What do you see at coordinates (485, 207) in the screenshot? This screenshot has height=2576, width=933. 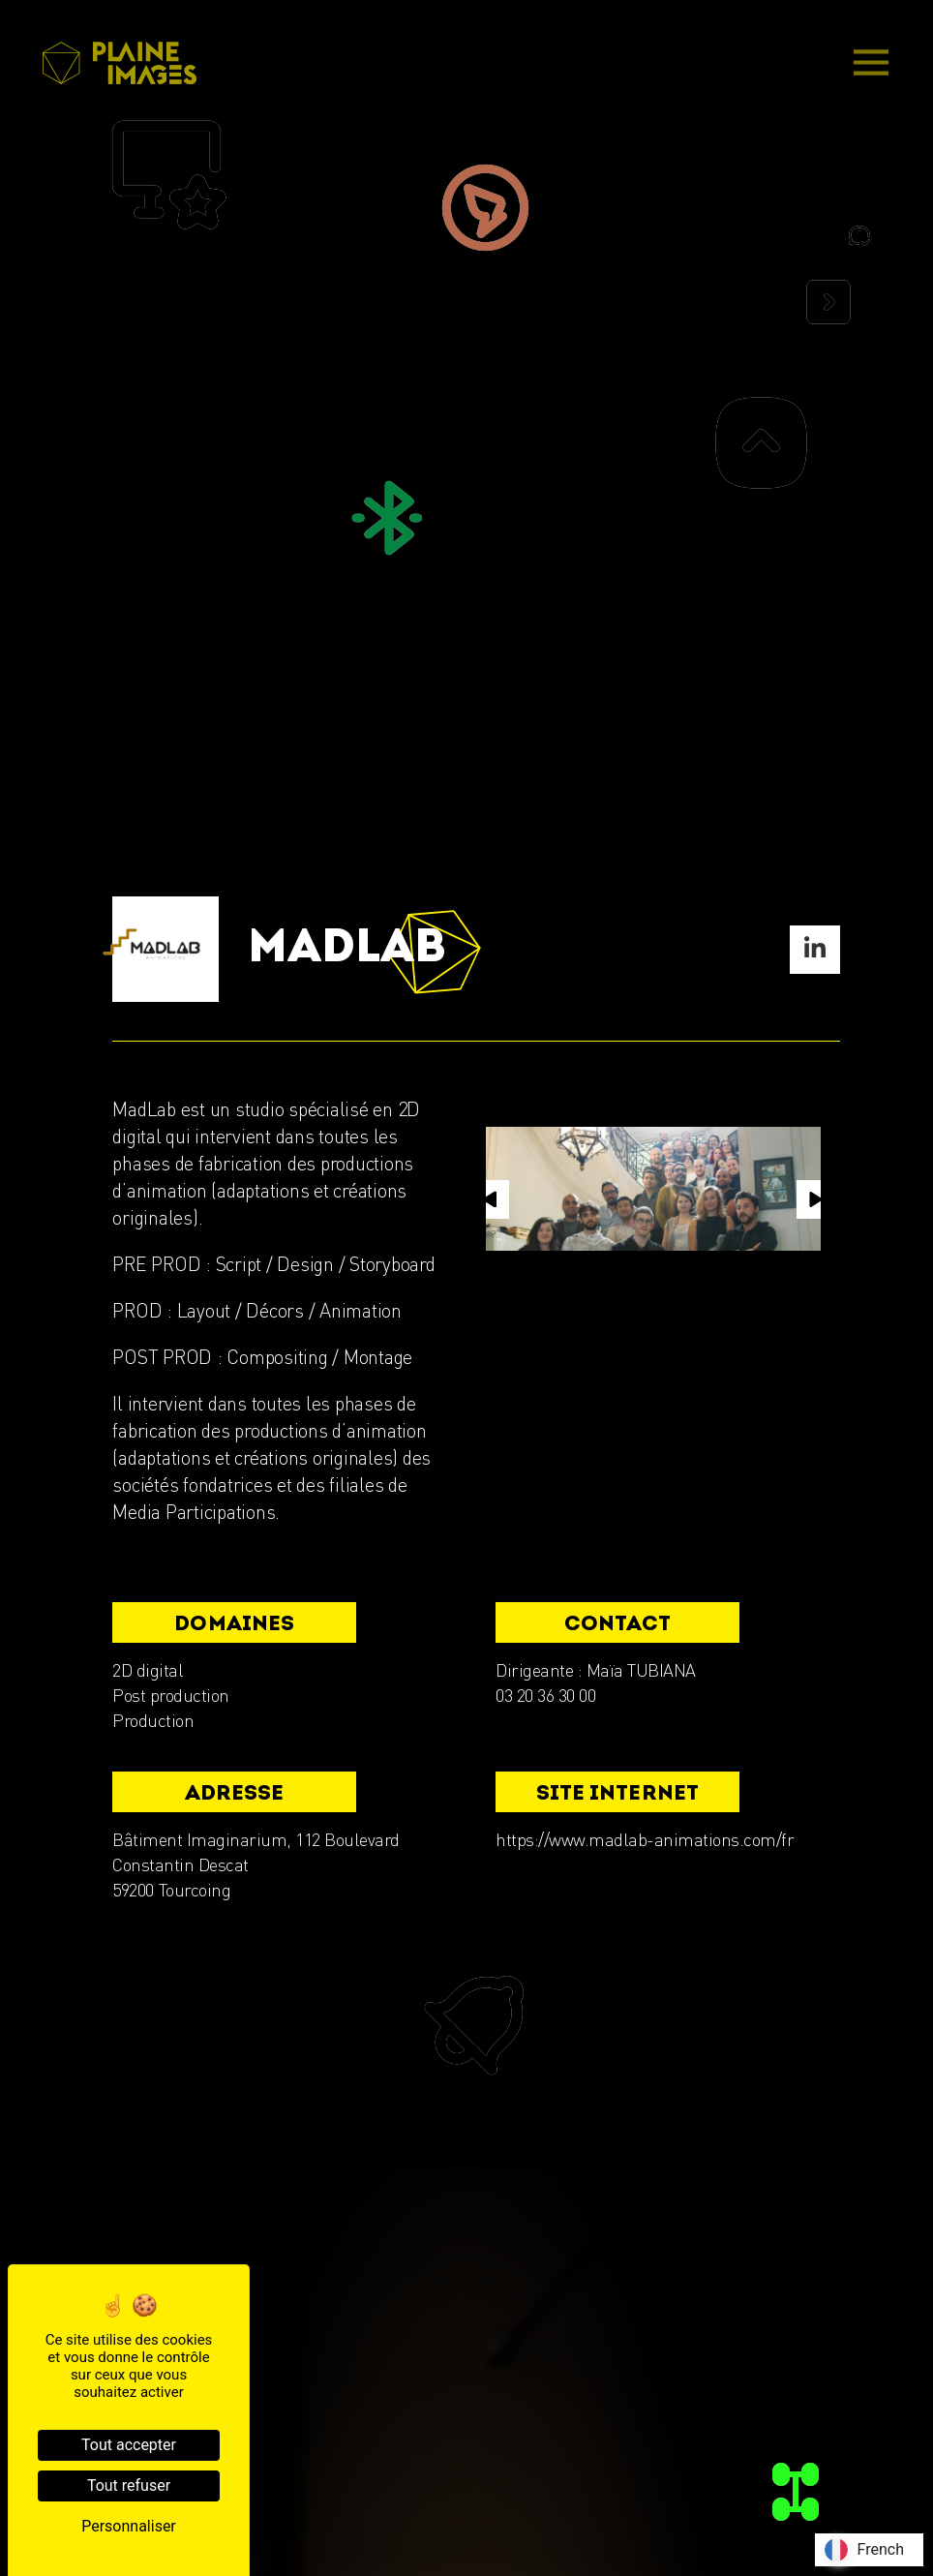 I see `open DingTalk messaging app` at bounding box center [485, 207].